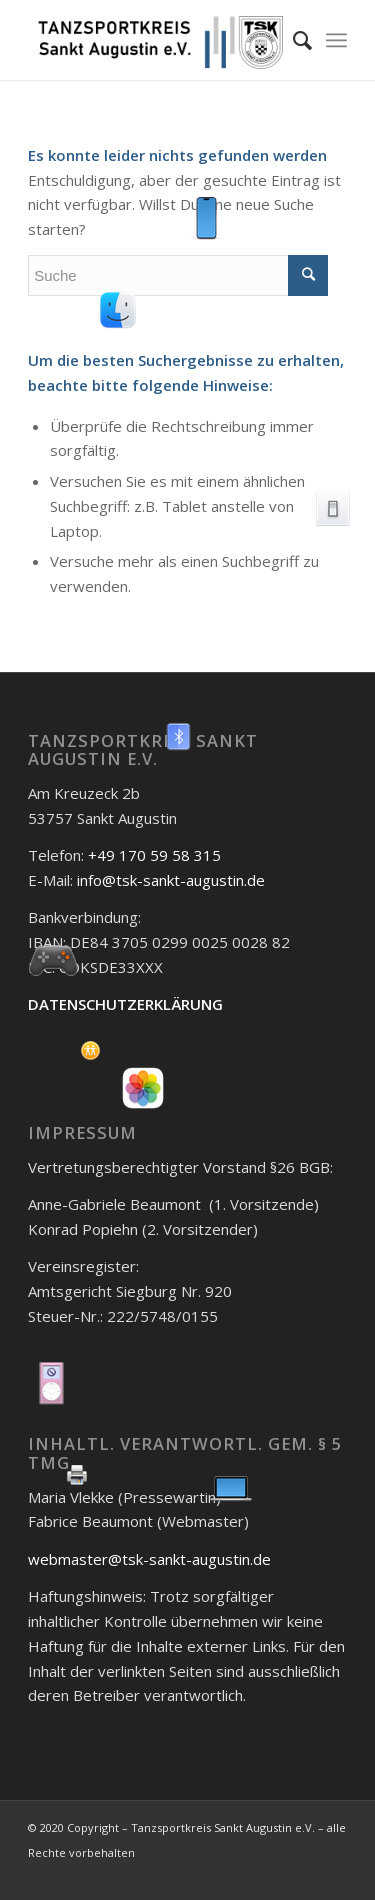 The height and width of the screenshot is (1900, 375). I want to click on represents this macbook pro device in system settings, so click(231, 1486).